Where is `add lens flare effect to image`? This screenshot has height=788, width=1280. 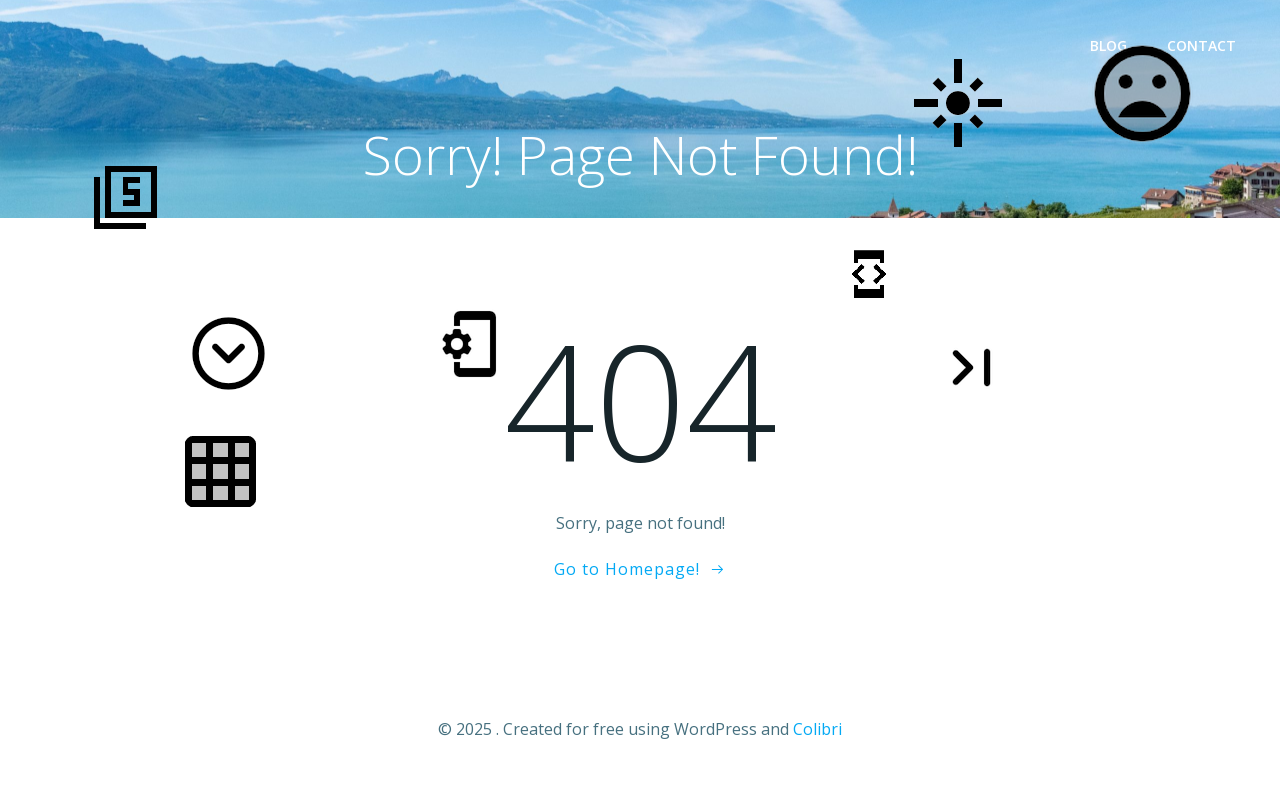
add lens flare effect to image is located at coordinates (958, 103).